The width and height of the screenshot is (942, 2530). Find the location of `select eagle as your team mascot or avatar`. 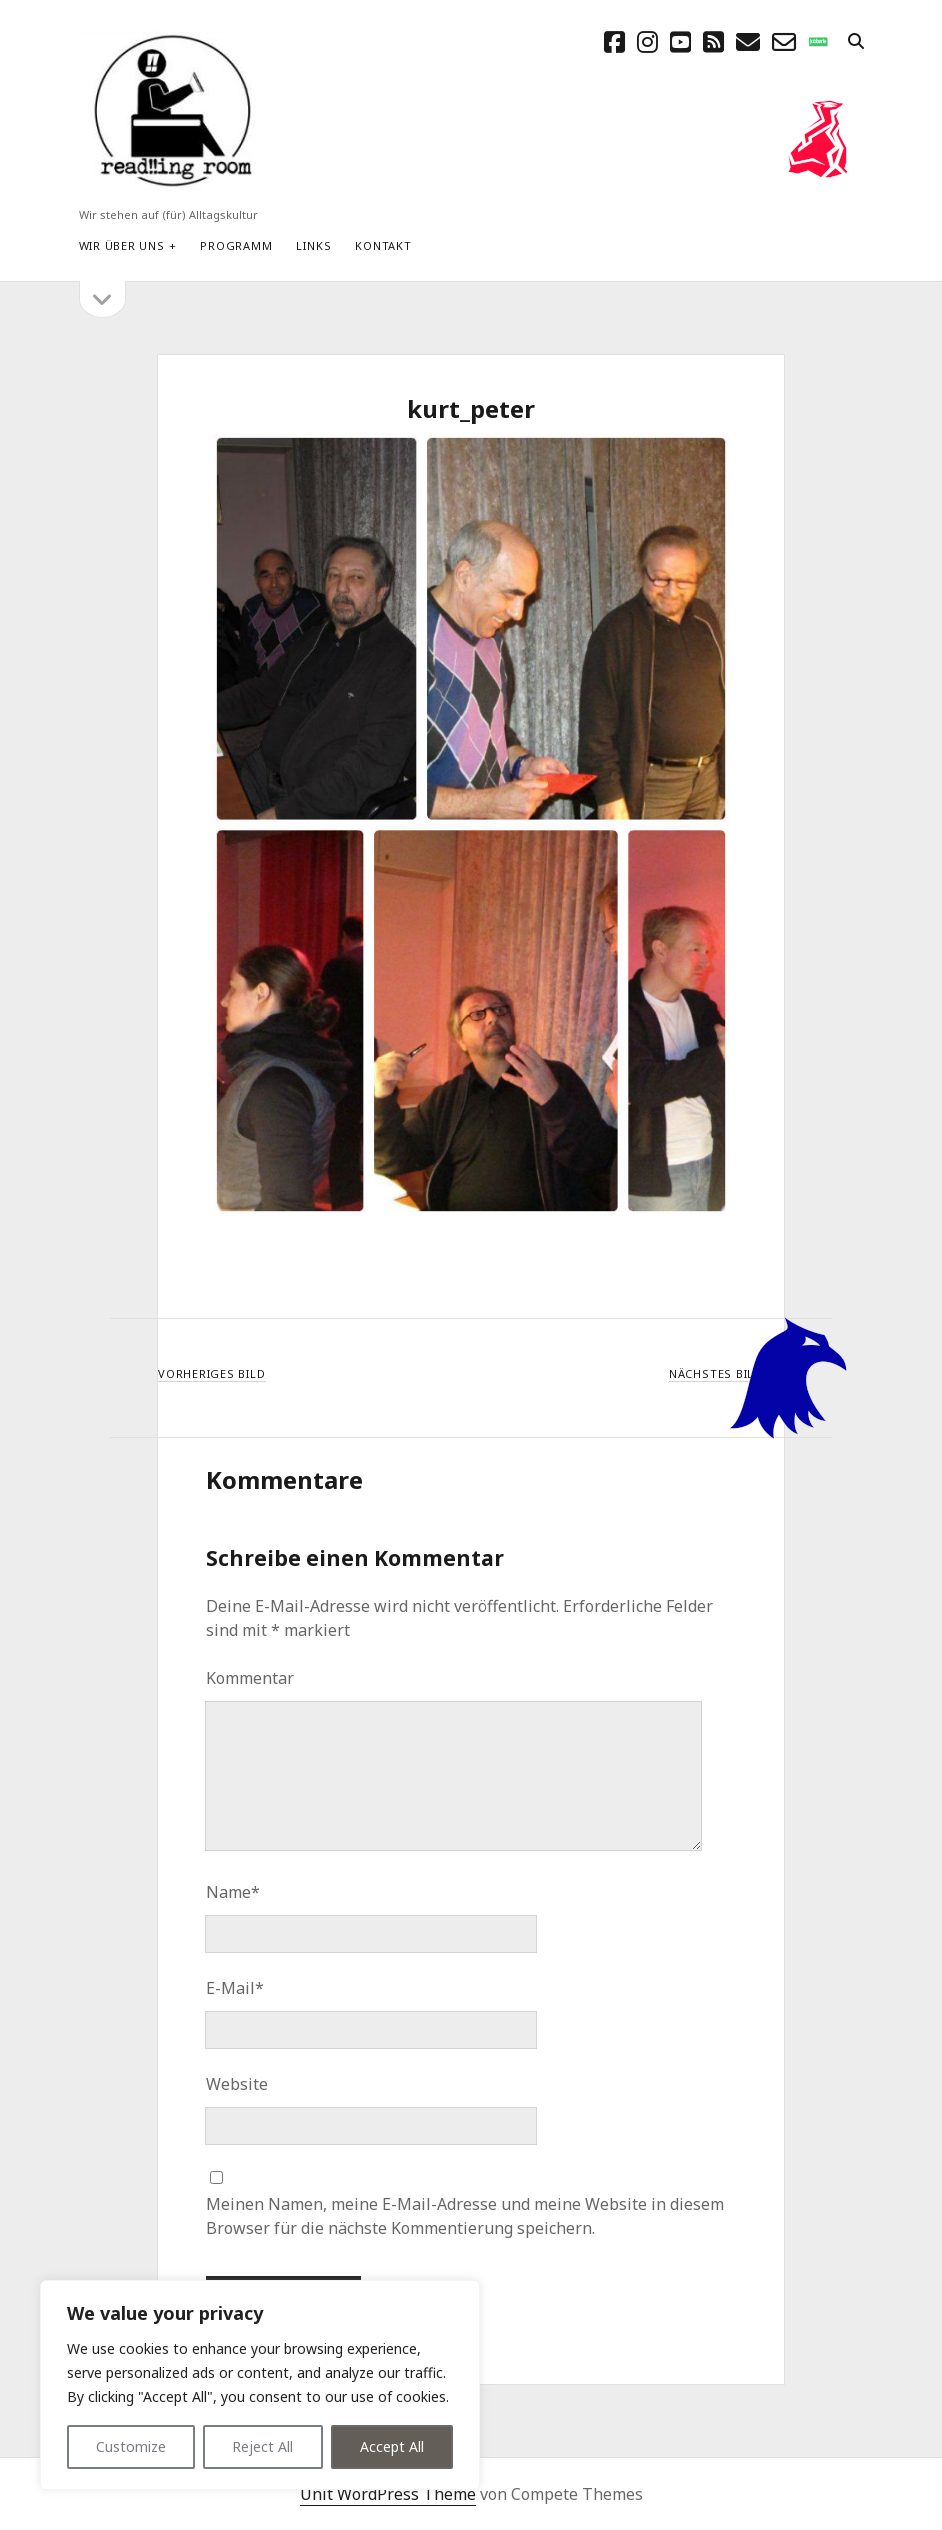

select eagle as your team mascot or avatar is located at coordinates (788, 1378).